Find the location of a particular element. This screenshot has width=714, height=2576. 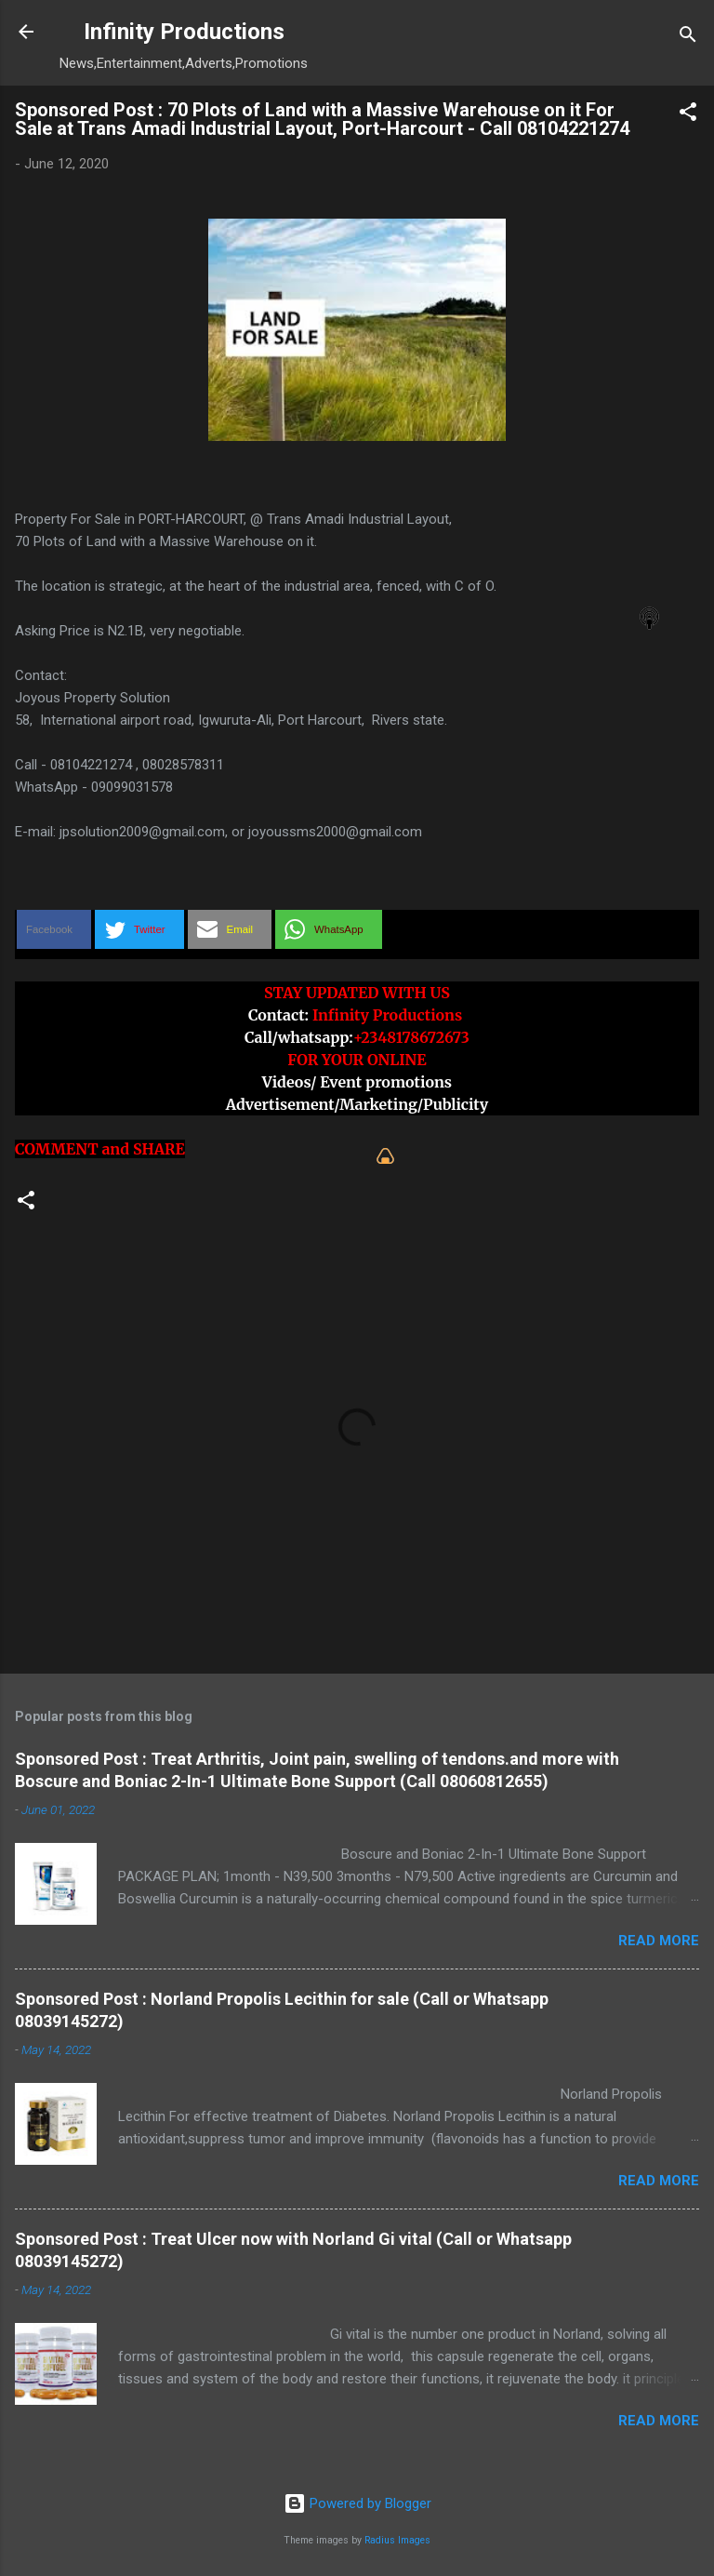

start a live broadcast or stream is located at coordinates (649, 618).